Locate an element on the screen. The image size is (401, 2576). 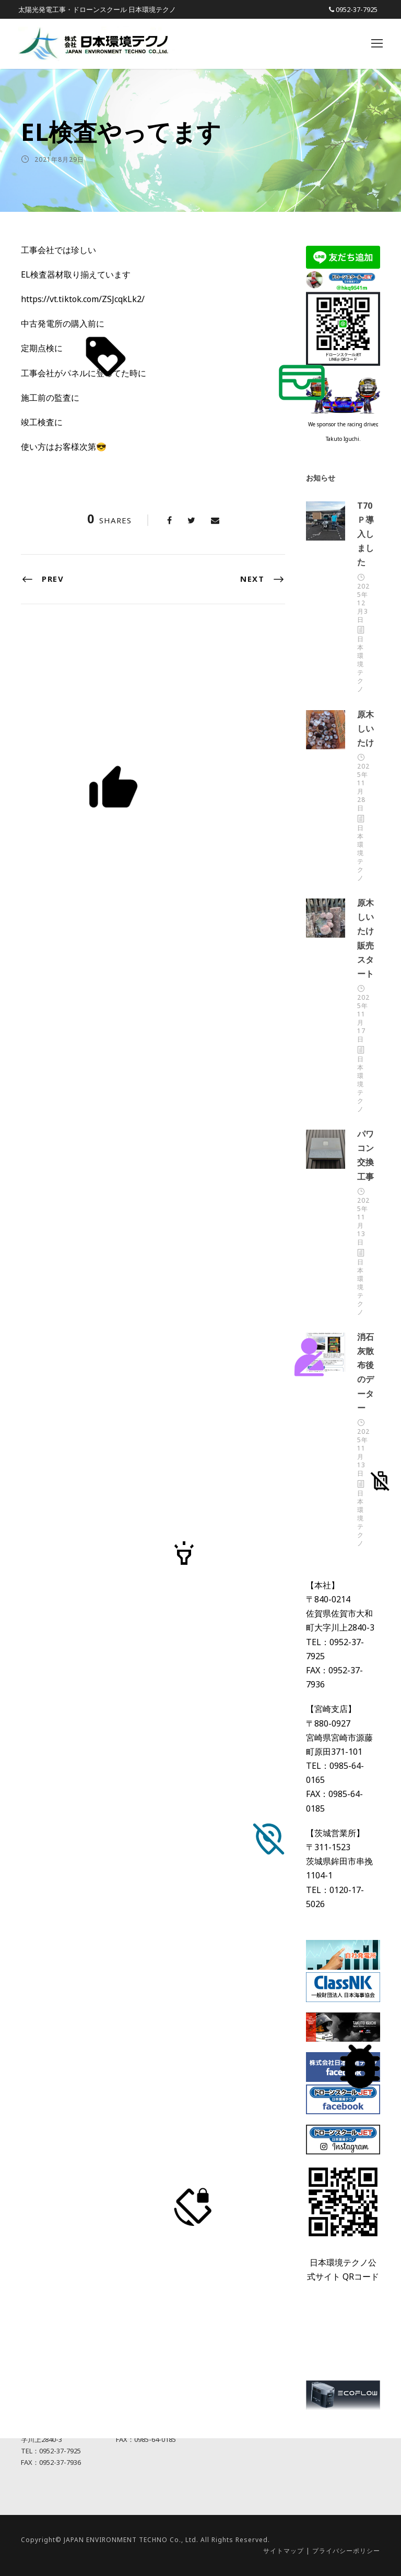
lock screen rotation to current orientation is located at coordinates (194, 2206).